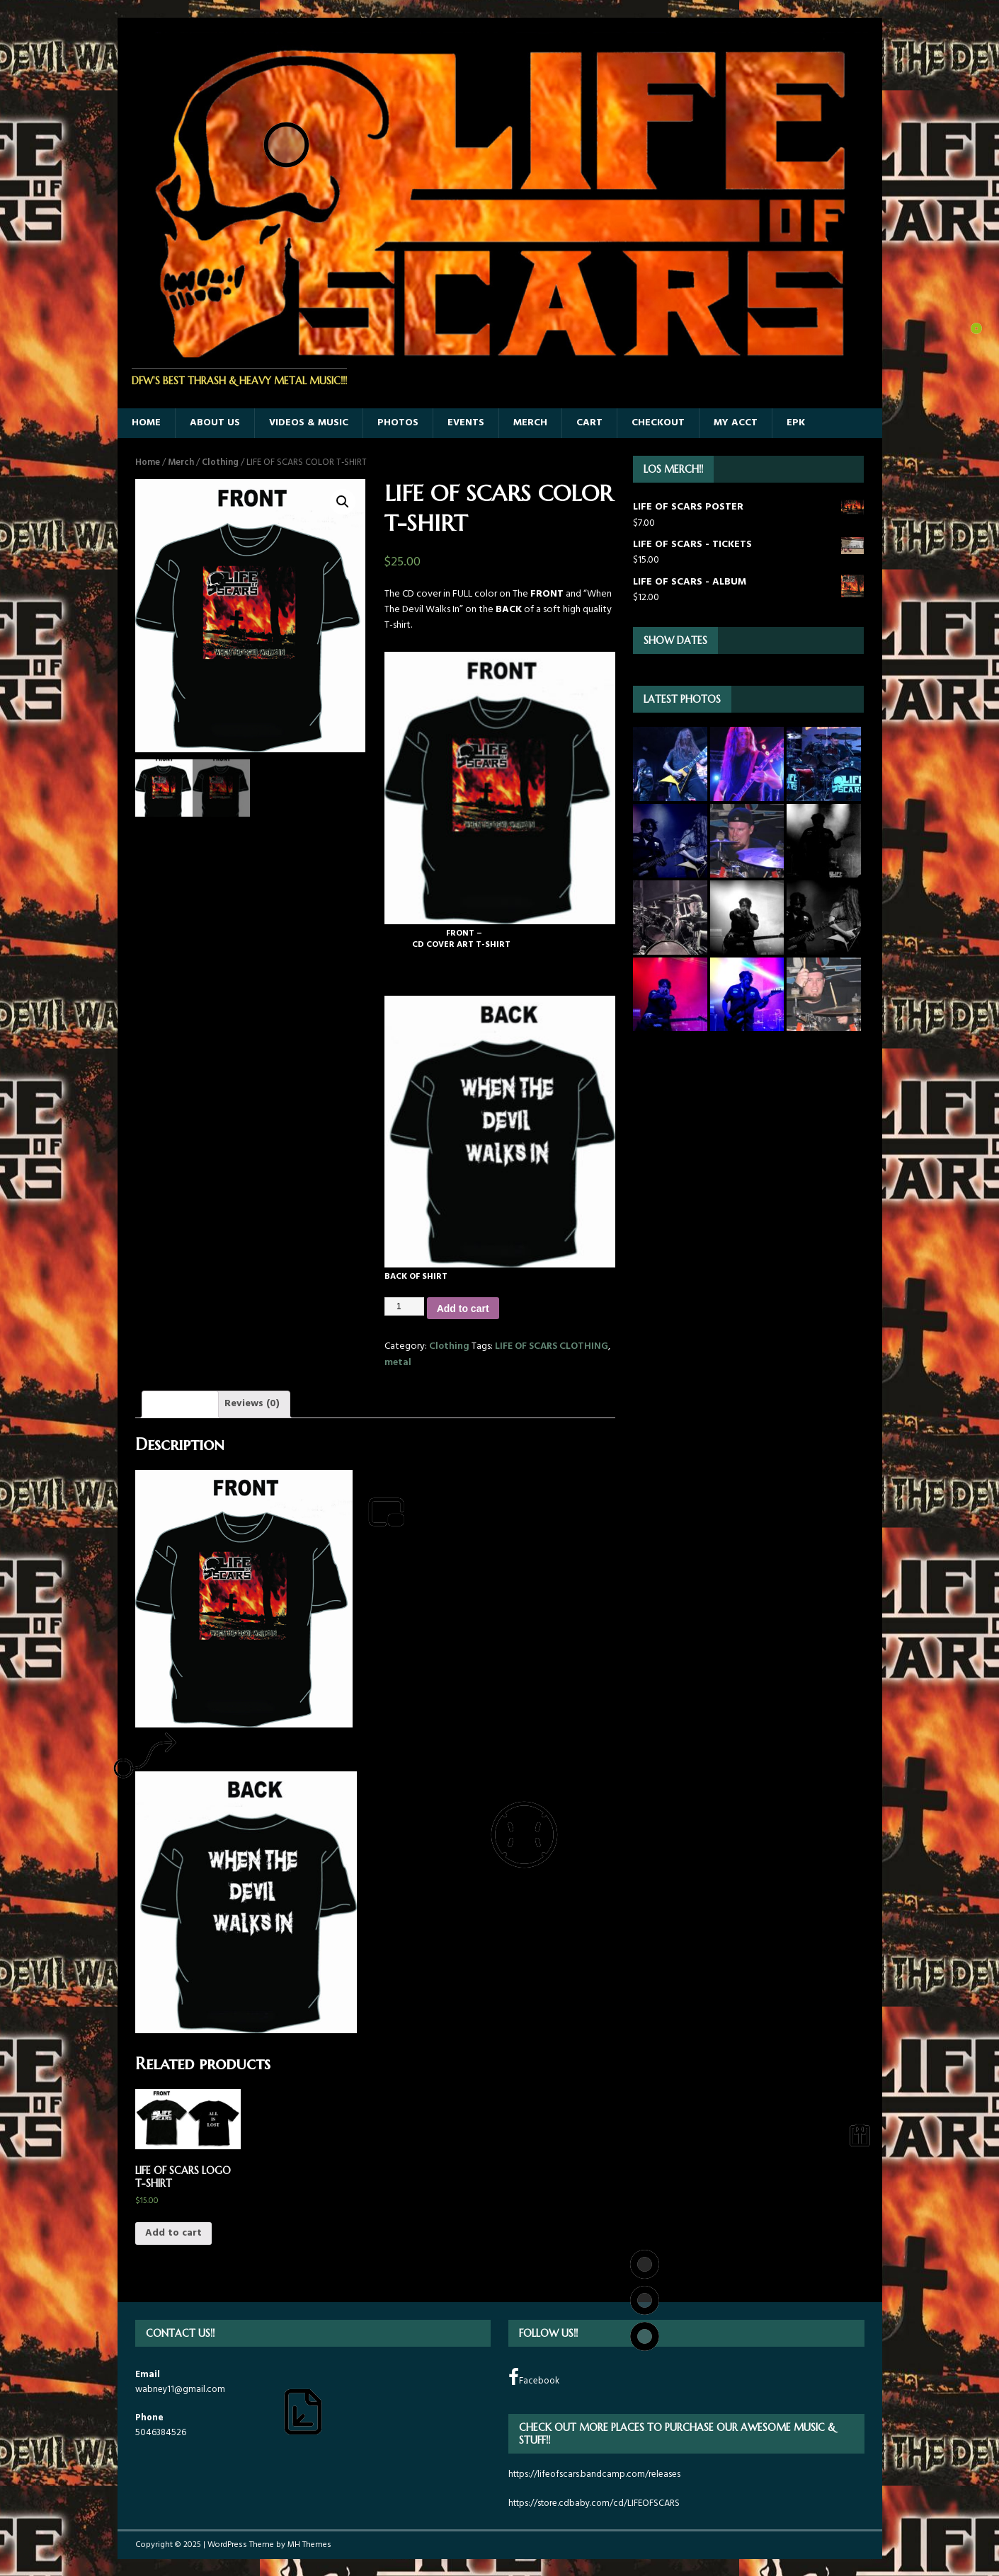 The width and height of the screenshot is (999, 2576). What do you see at coordinates (524, 1834) in the screenshot?
I see `view baseball scores or stats` at bounding box center [524, 1834].